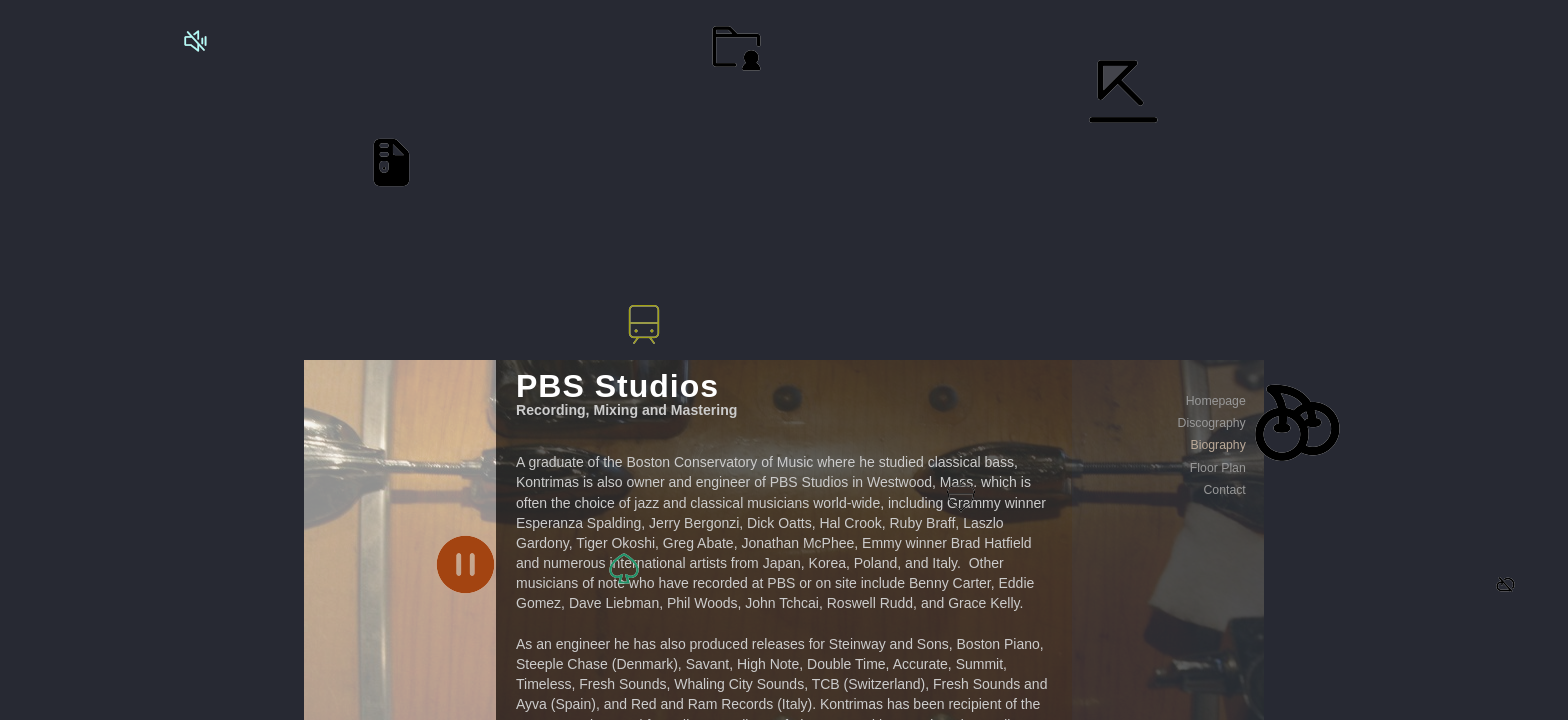 This screenshot has height=720, width=1568. What do you see at coordinates (644, 323) in the screenshot?
I see `access train or rail transit options` at bounding box center [644, 323].